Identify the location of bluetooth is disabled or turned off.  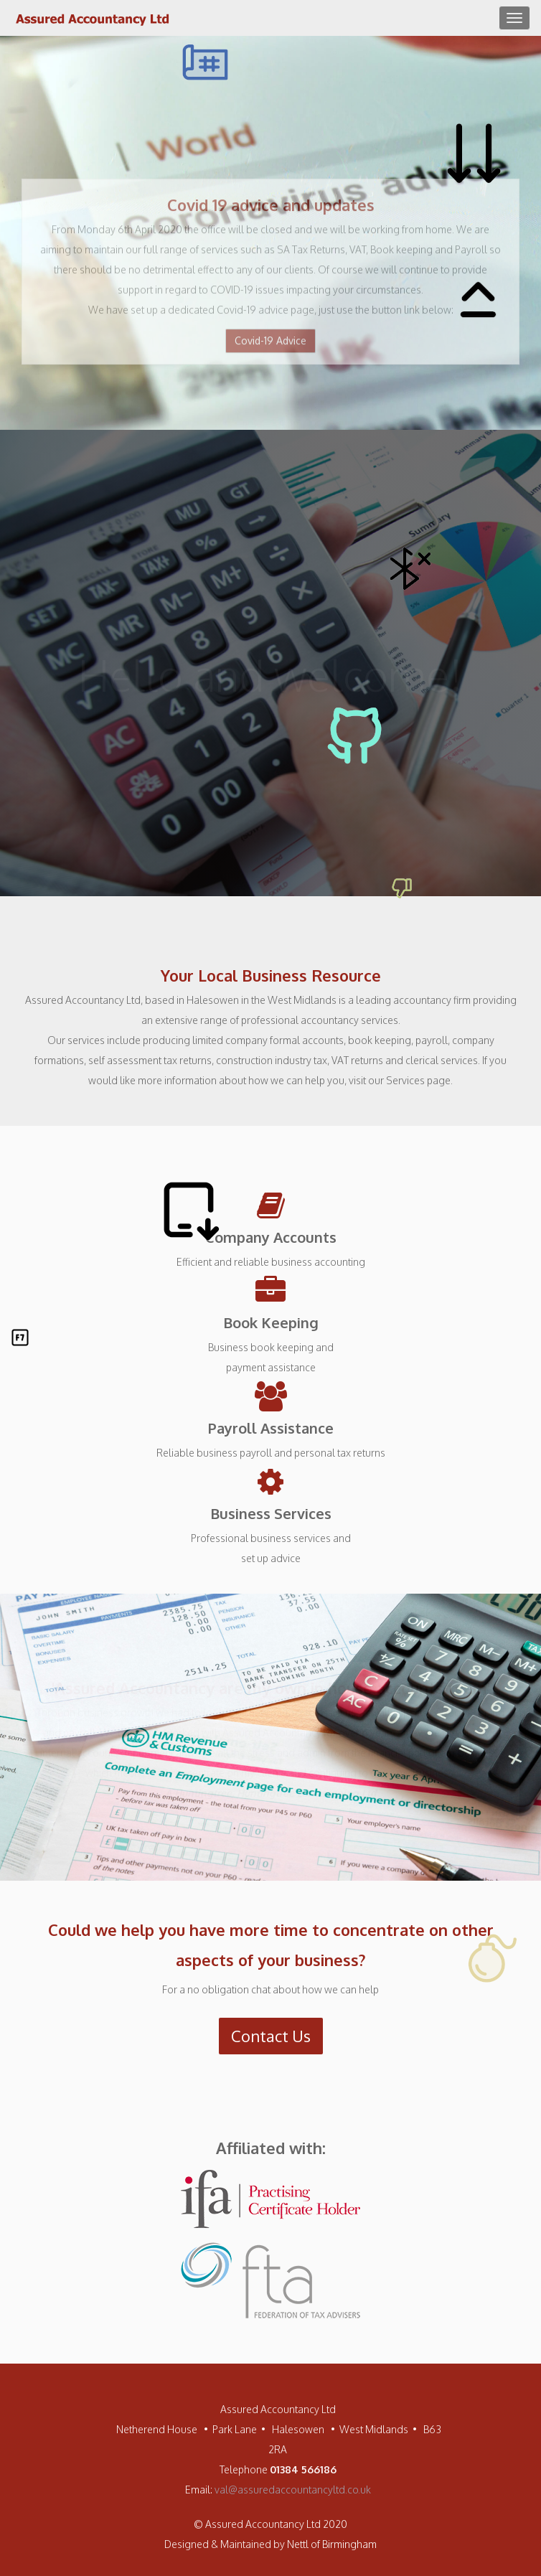
(408, 568).